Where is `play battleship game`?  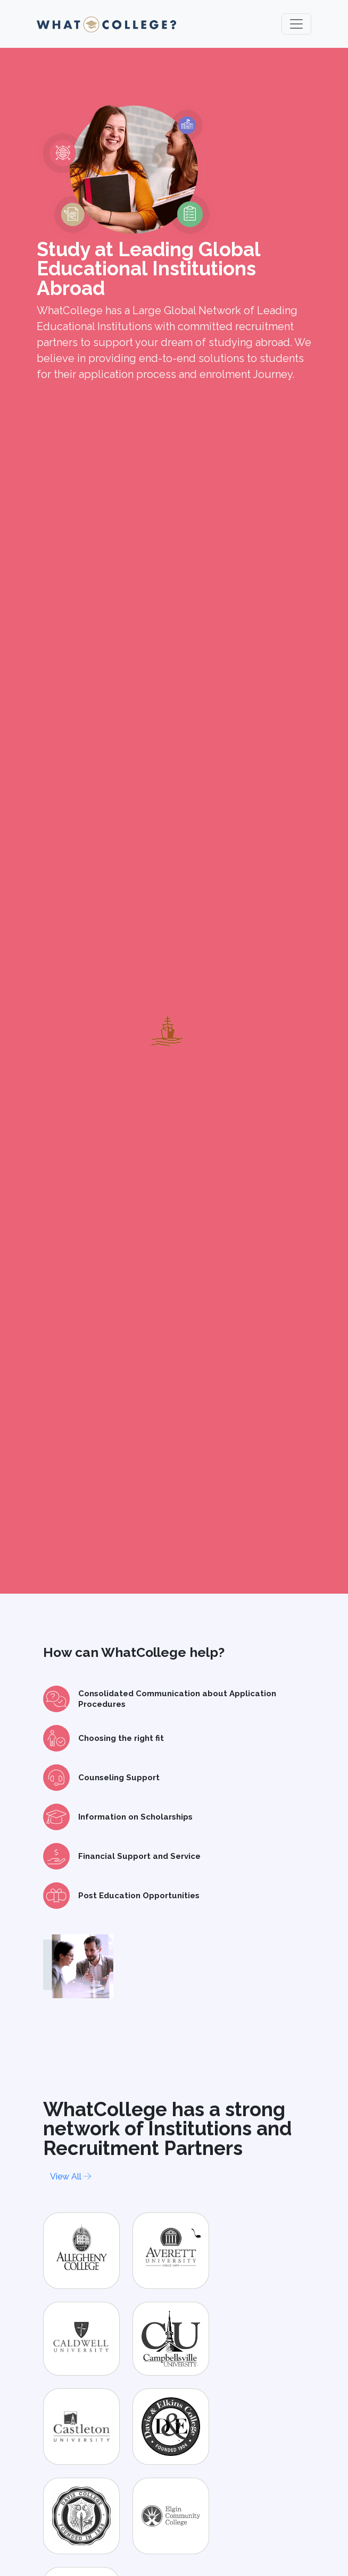 play battleship game is located at coordinates (168, 1032).